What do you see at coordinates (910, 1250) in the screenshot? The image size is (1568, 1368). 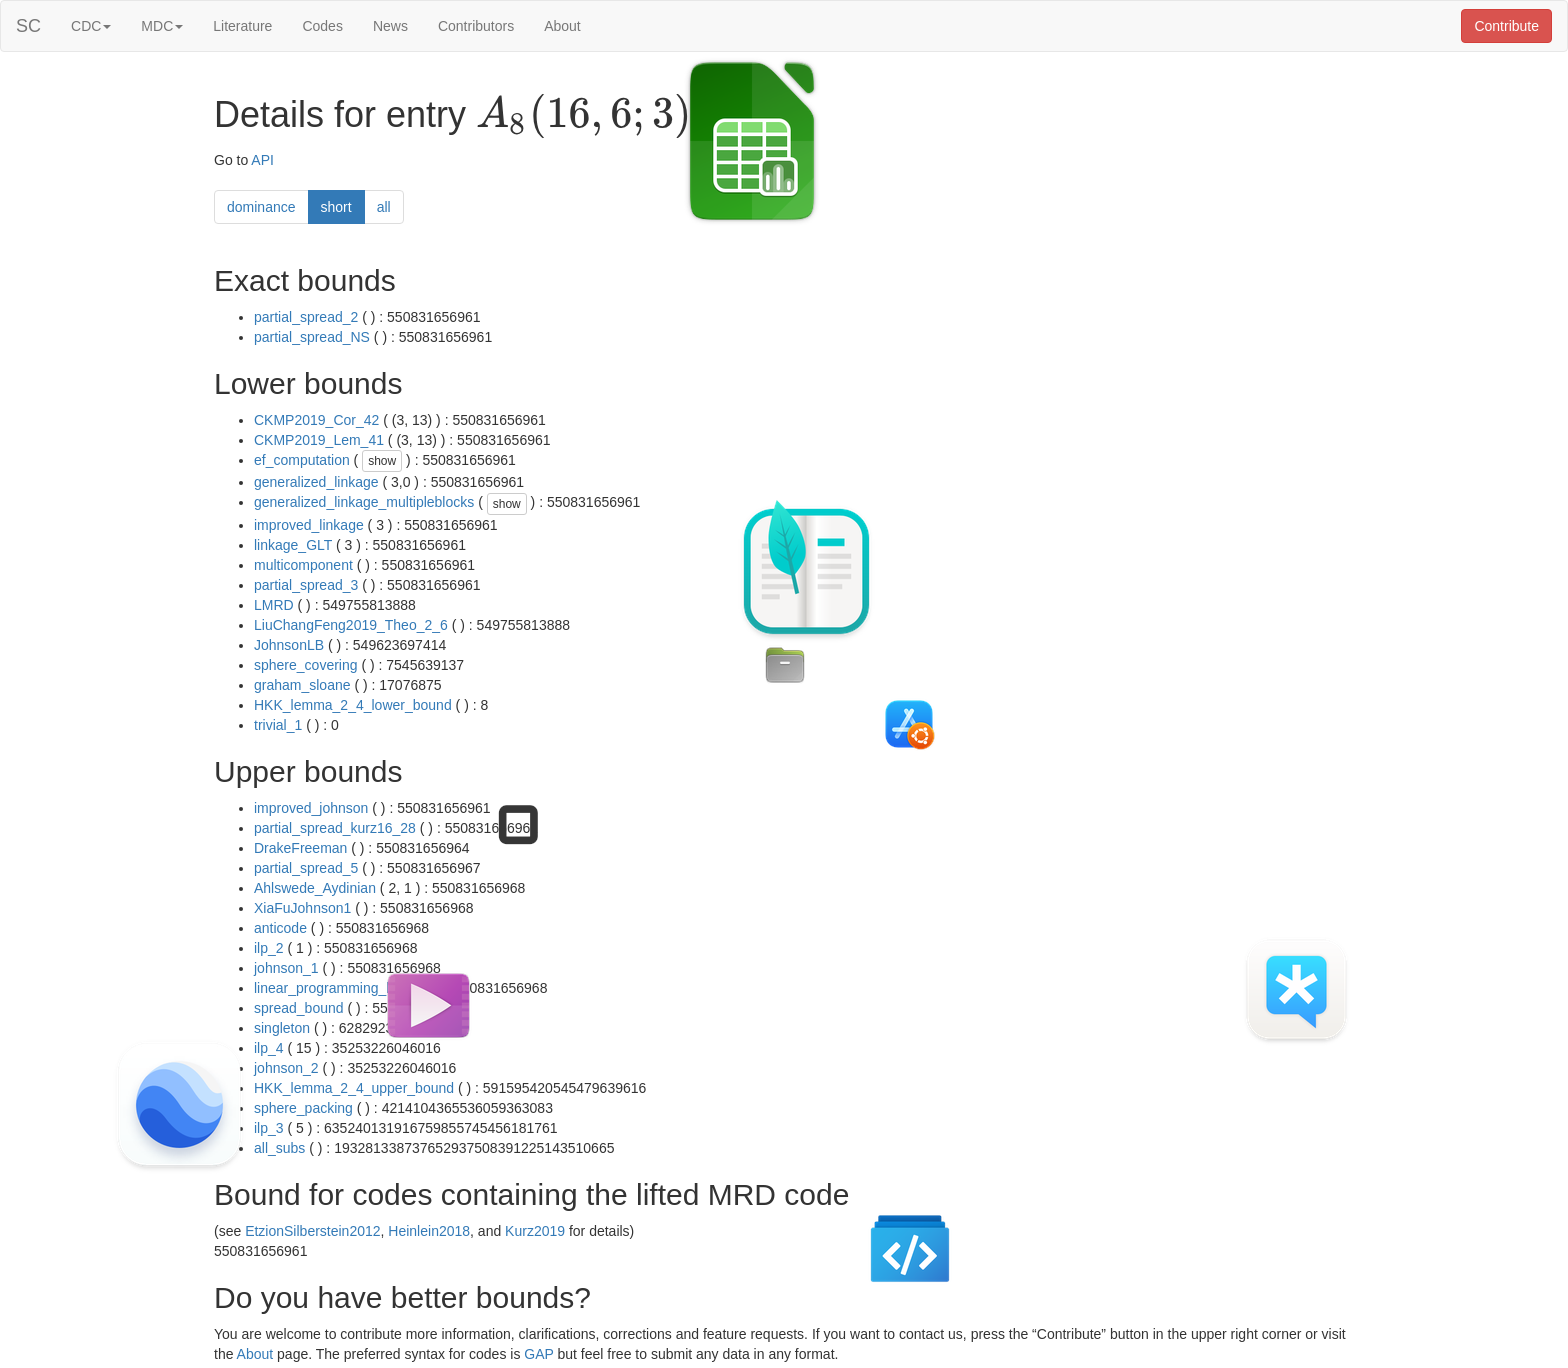 I see `open xaml application` at bounding box center [910, 1250].